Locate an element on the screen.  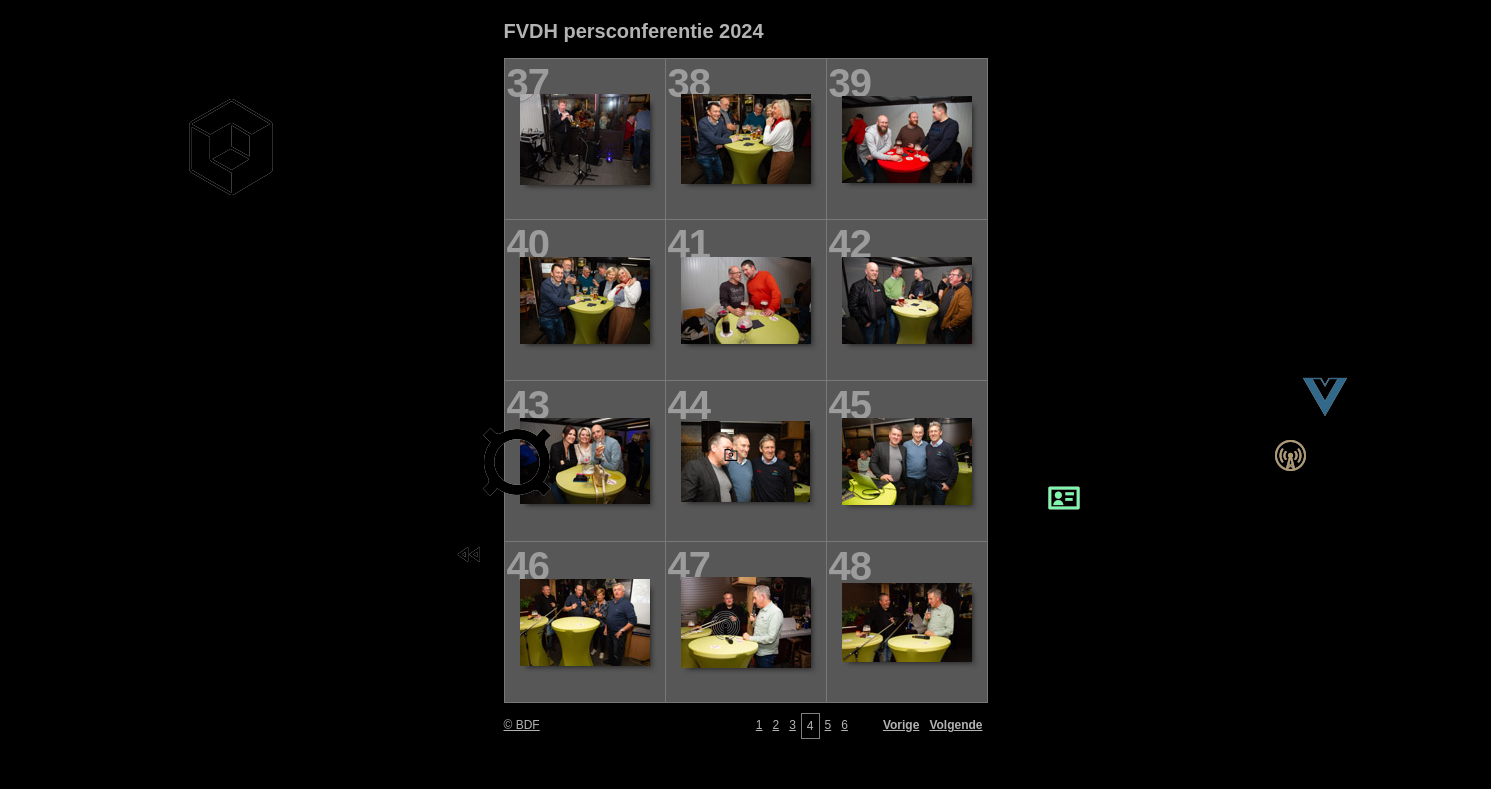
open the Overcast podcast app is located at coordinates (1290, 455).